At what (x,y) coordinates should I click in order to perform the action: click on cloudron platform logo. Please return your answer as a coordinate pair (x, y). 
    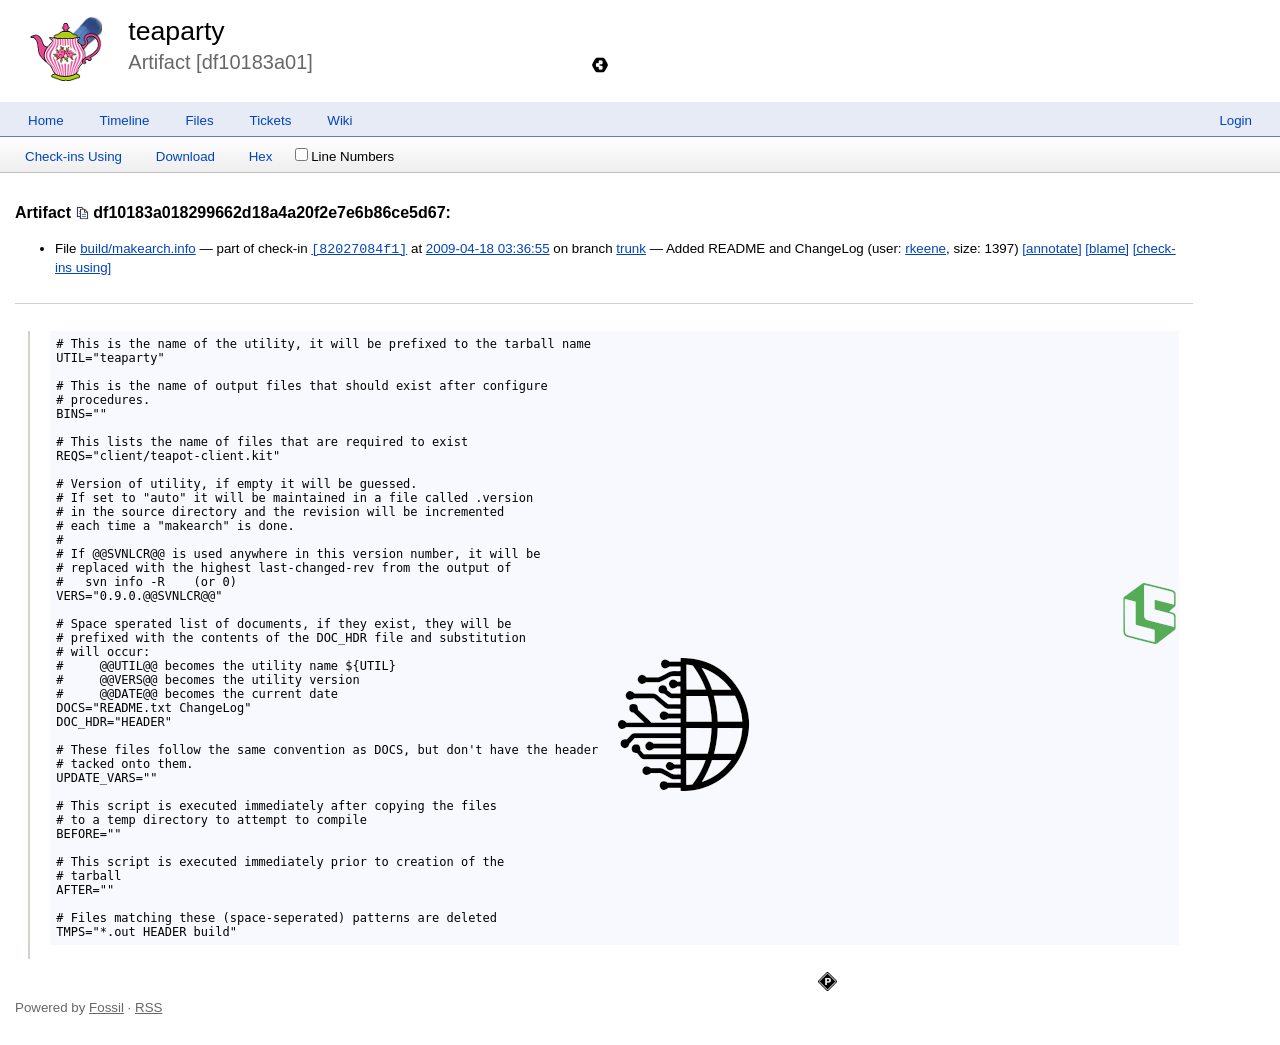
    Looking at the image, I should click on (600, 65).